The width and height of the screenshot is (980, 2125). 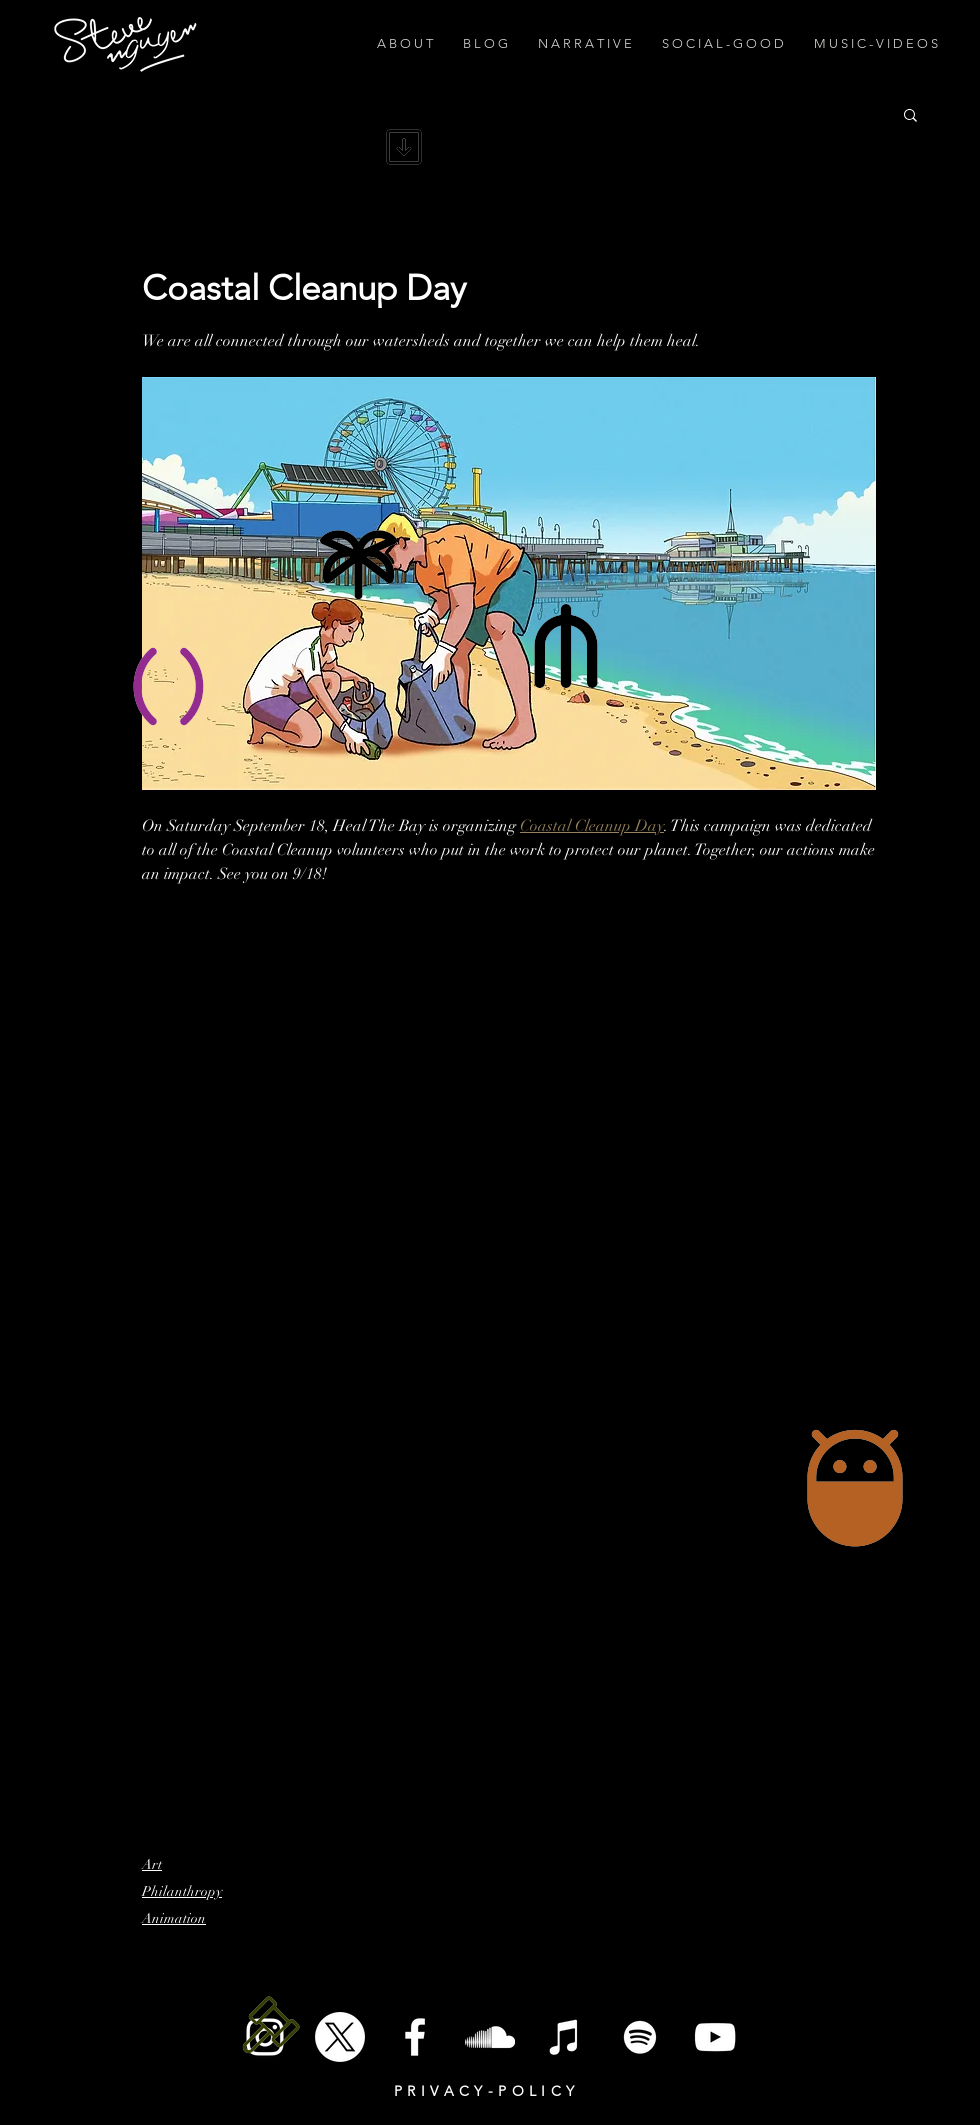 I want to click on download file or content, so click(x=404, y=147).